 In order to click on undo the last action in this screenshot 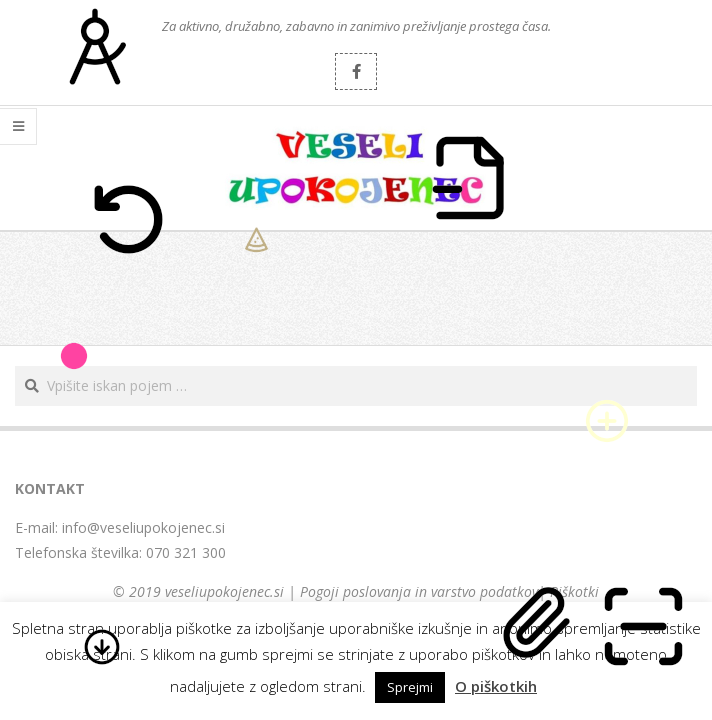, I will do `click(128, 219)`.